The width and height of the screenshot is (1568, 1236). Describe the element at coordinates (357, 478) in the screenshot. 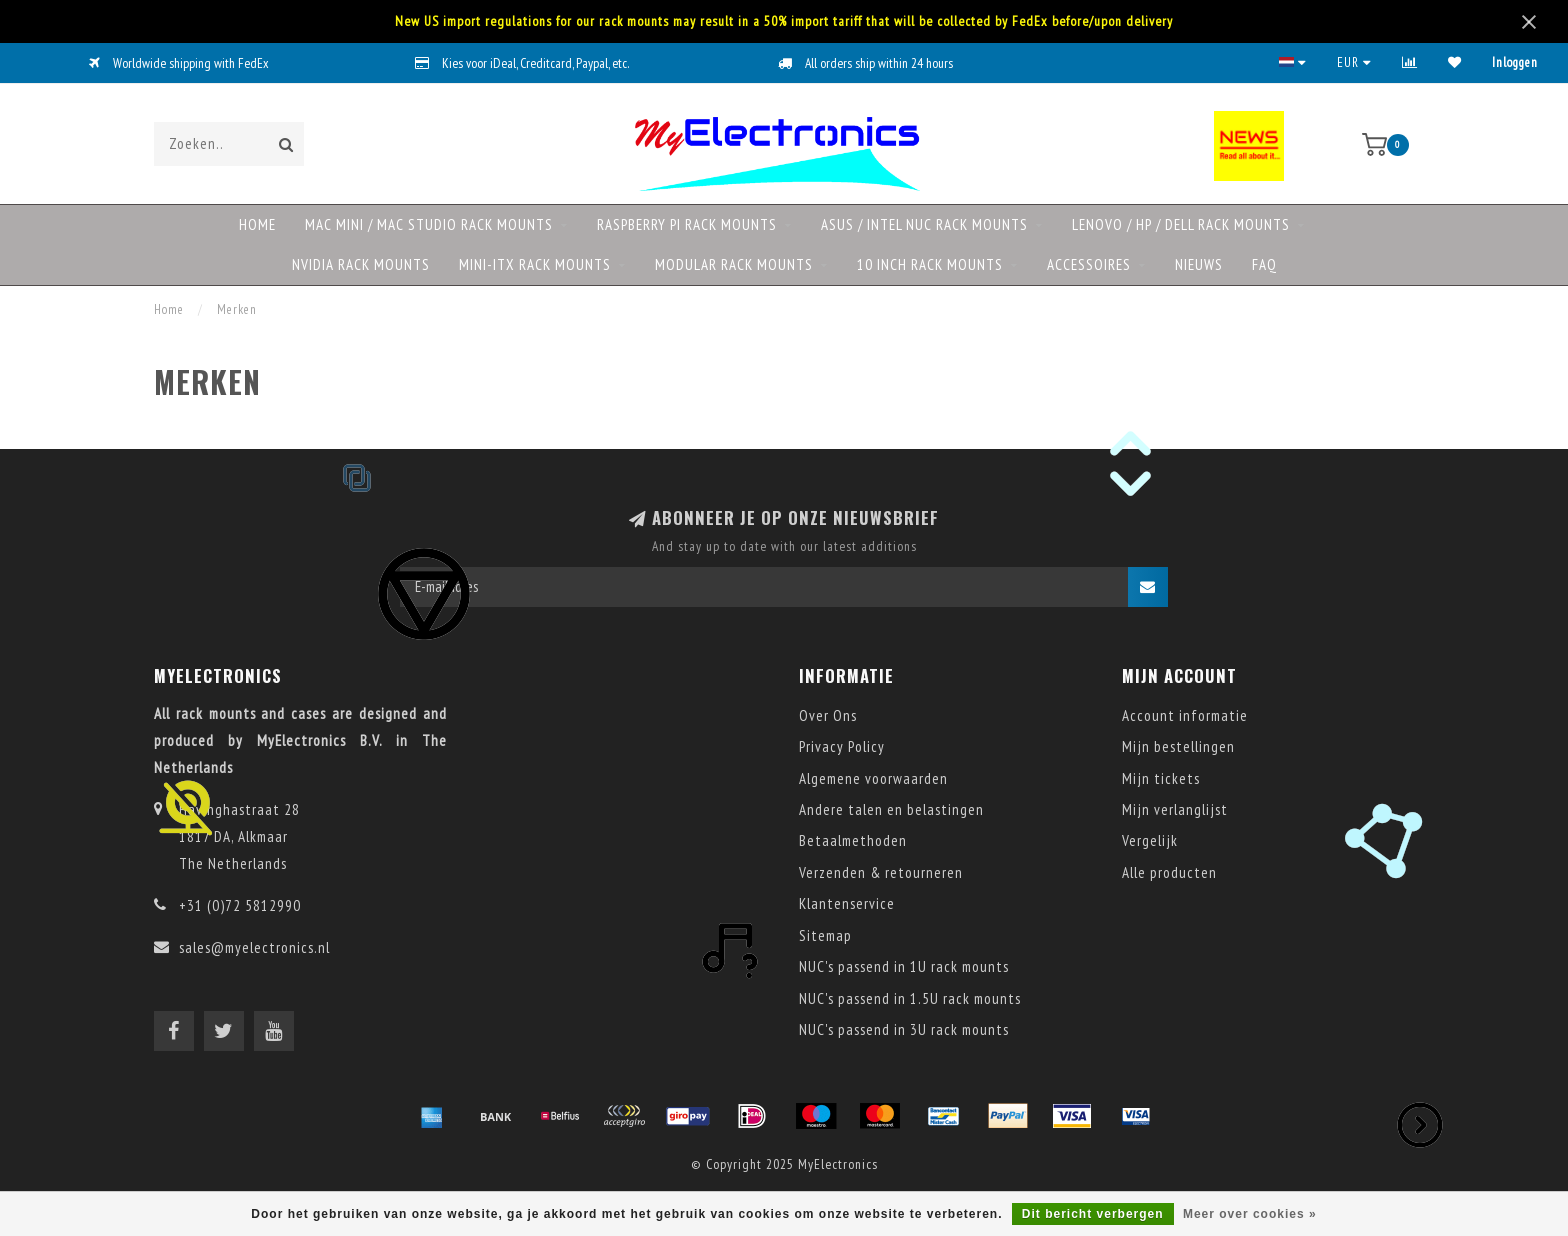

I see `view linked or connected layers` at that location.